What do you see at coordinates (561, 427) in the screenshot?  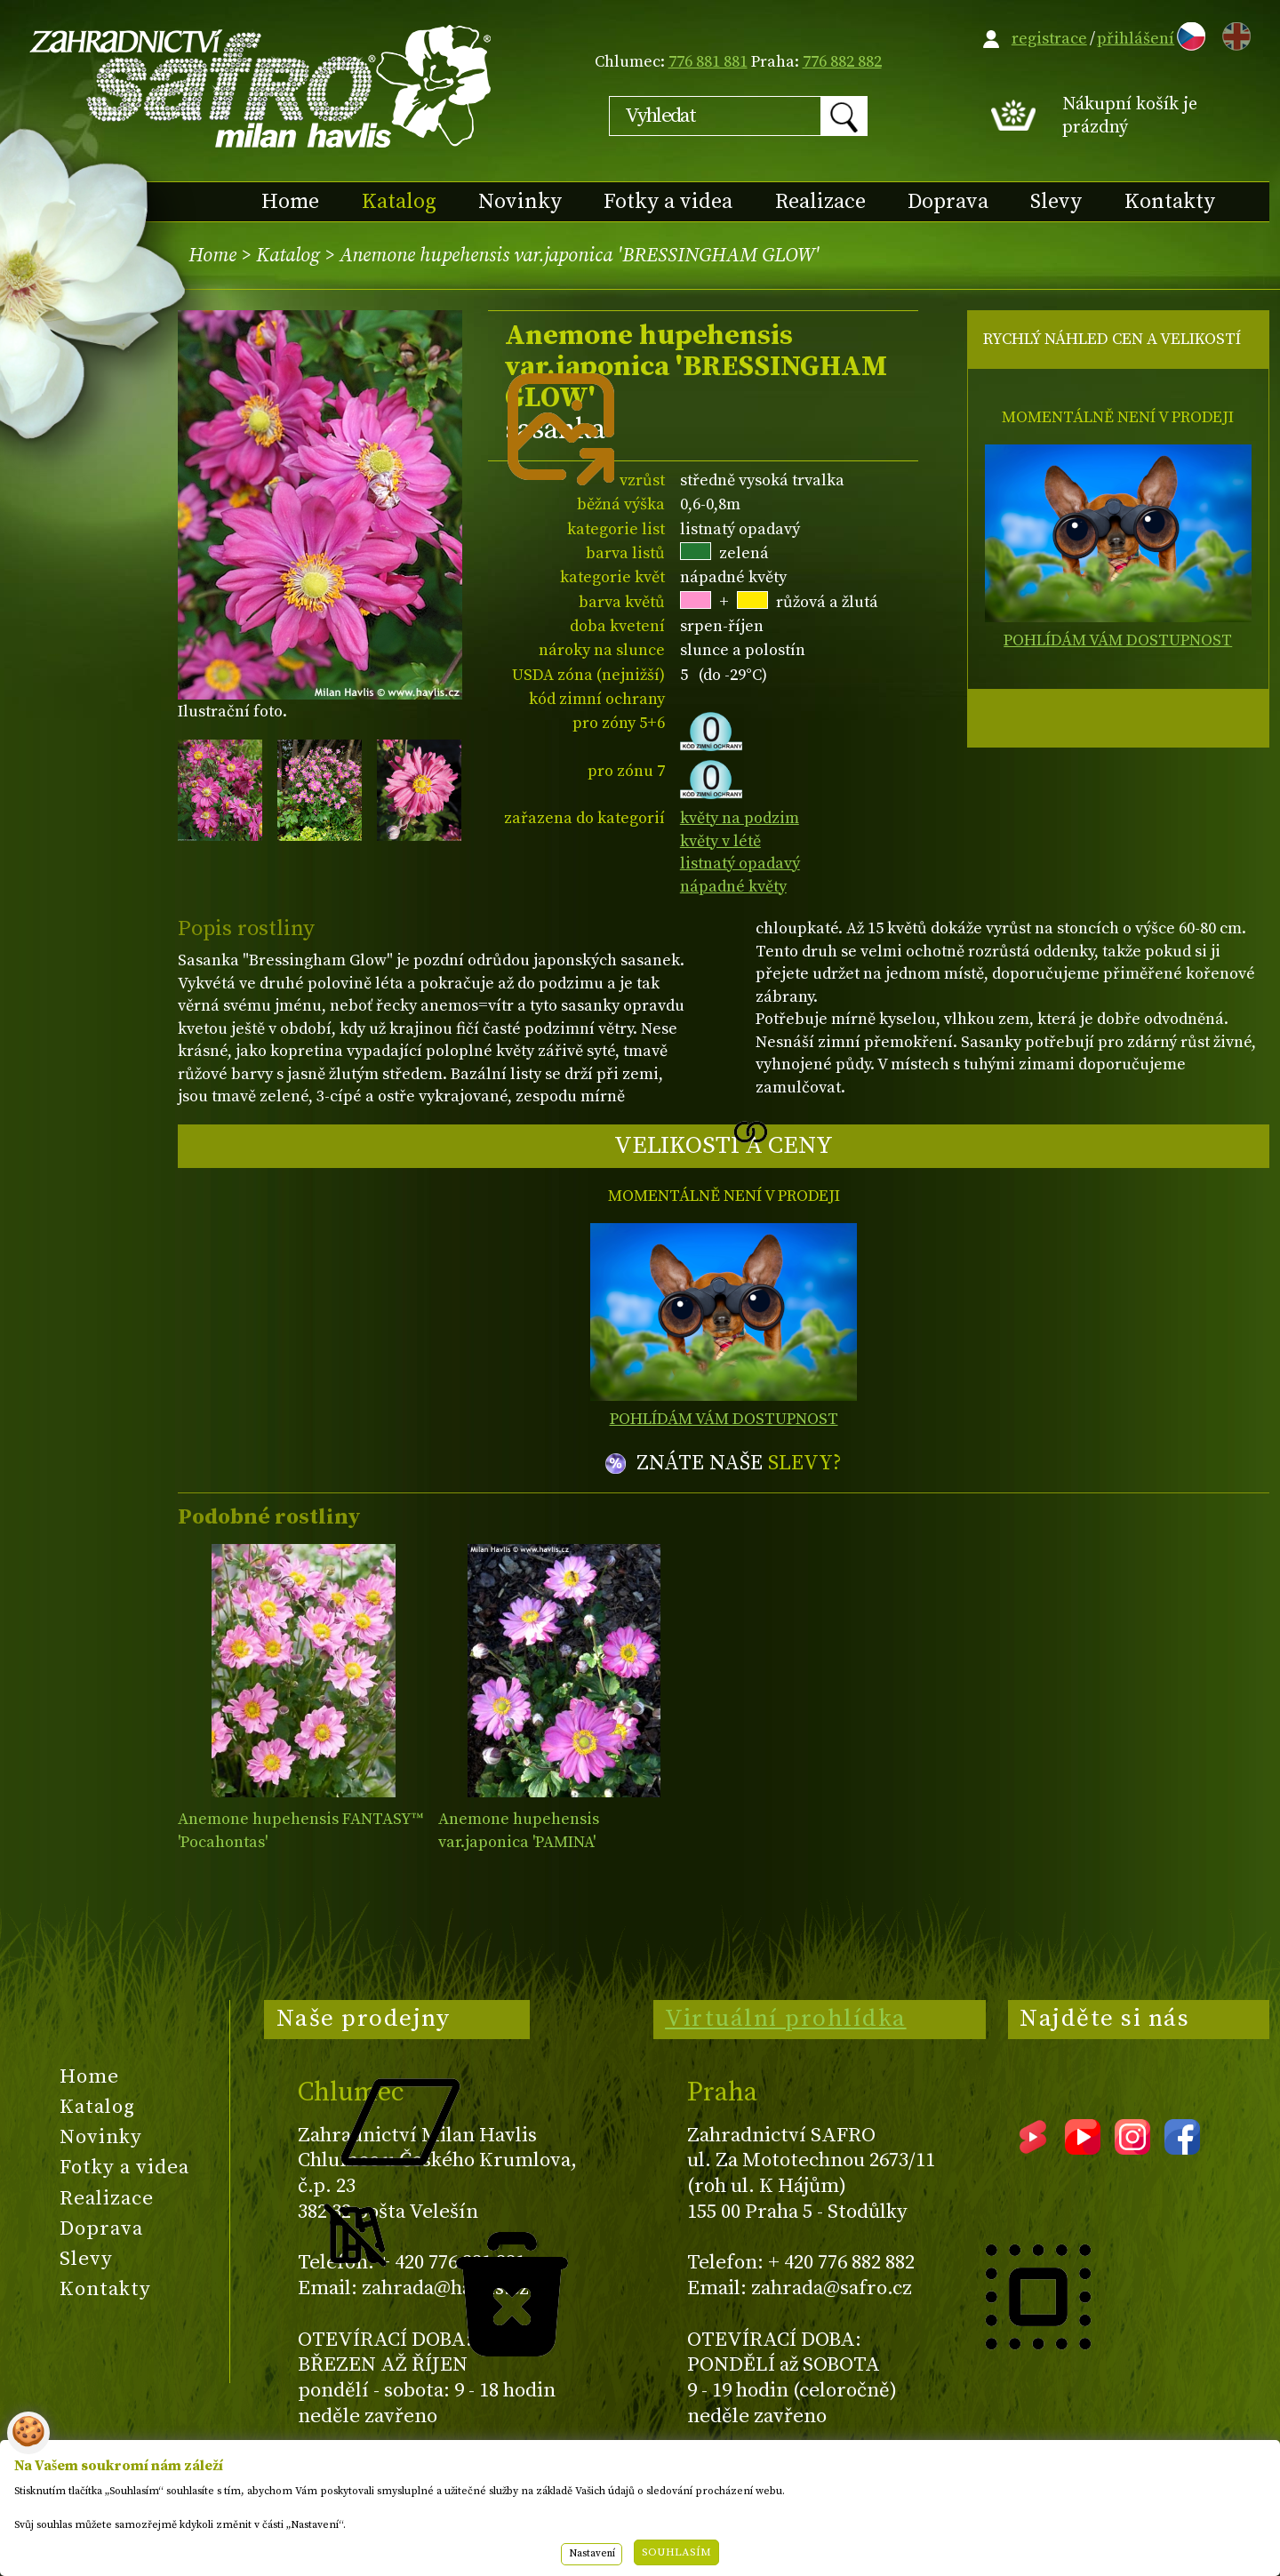 I see `share a photo or image` at bounding box center [561, 427].